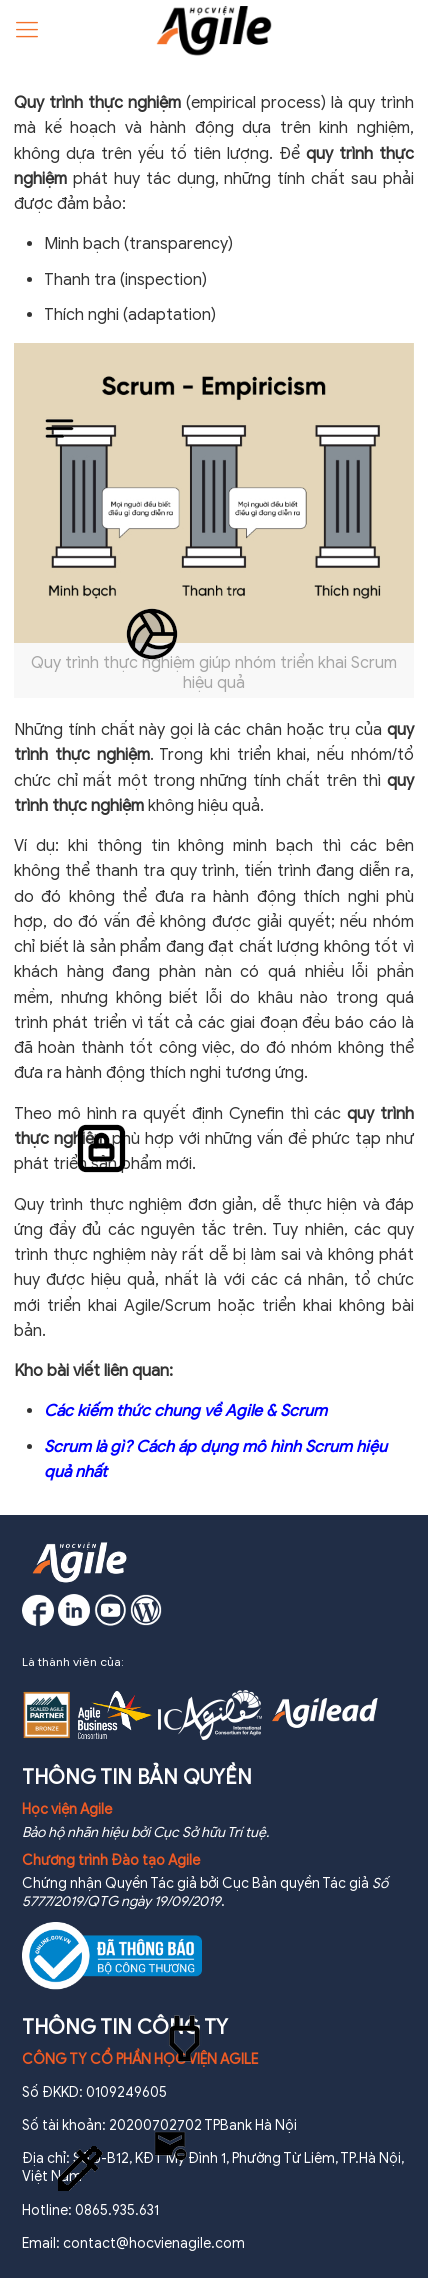  Describe the element at coordinates (170, 2147) in the screenshot. I see `unsubscribe from a mailing list` at that location.